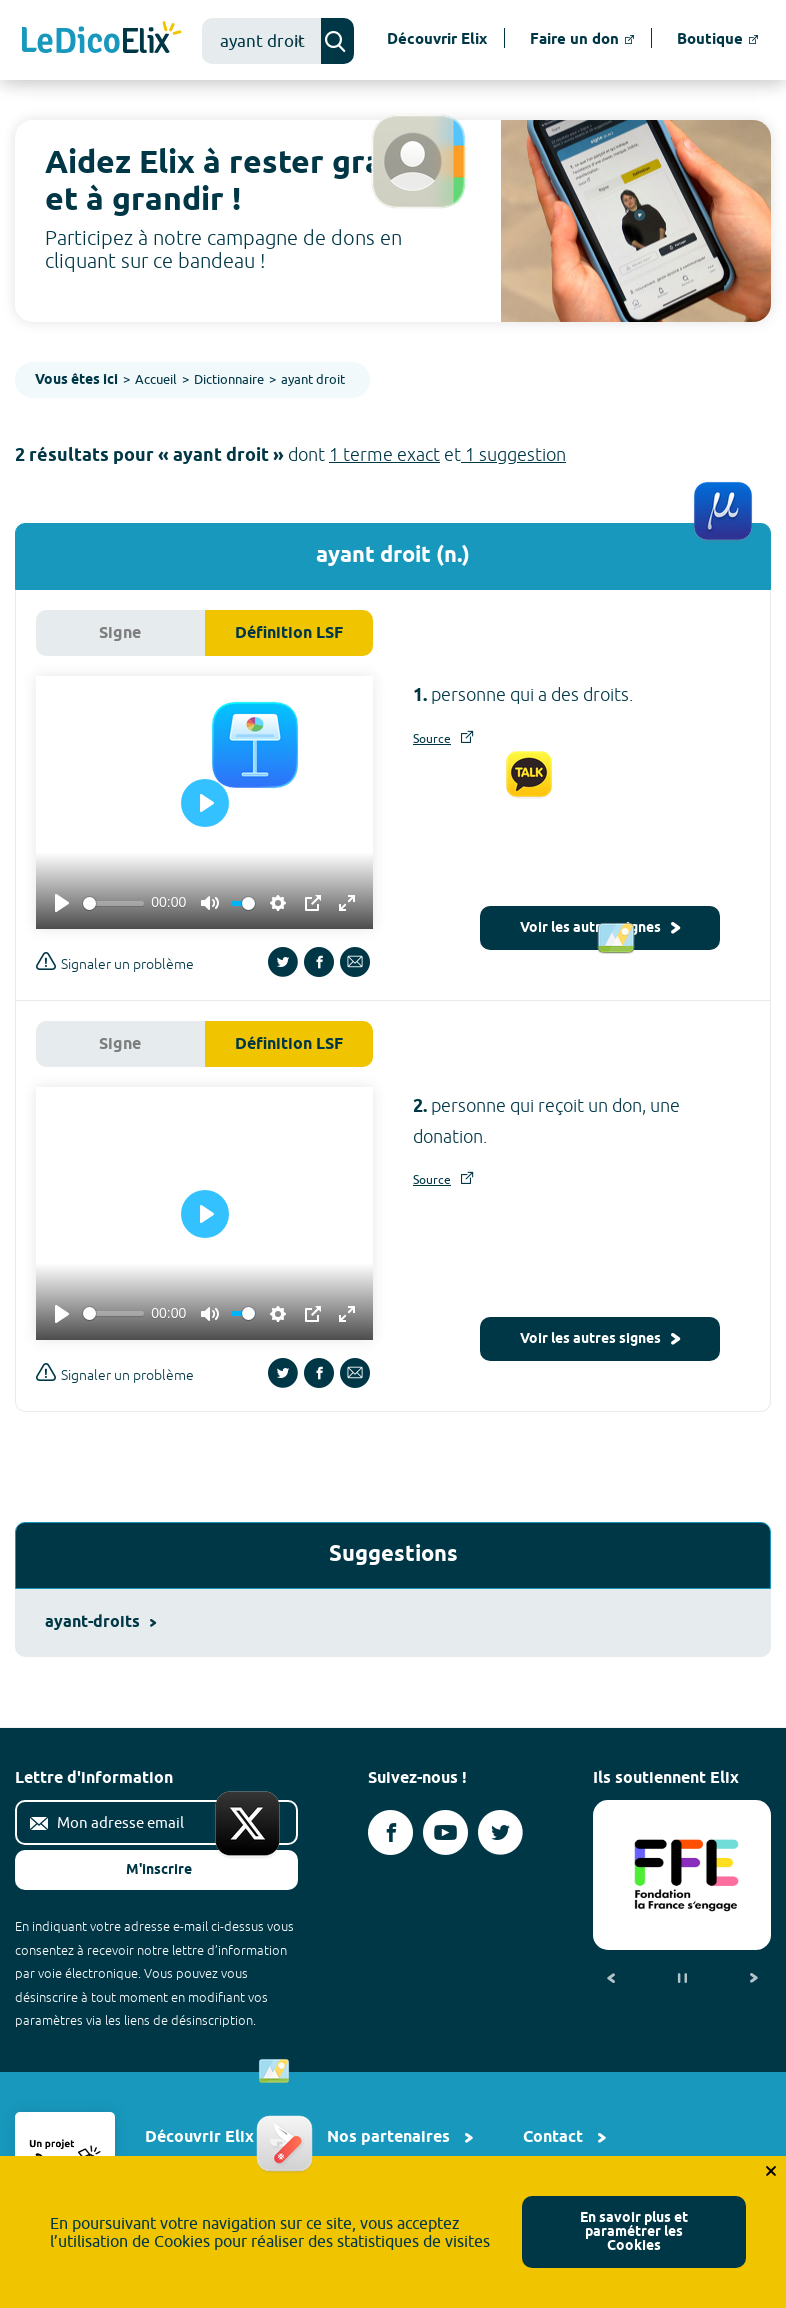  What do you see at coordinates (247, 1823) in the screenshot?
I see `open the X (formerly Twitter) app` at bounding box center [247, 1823].